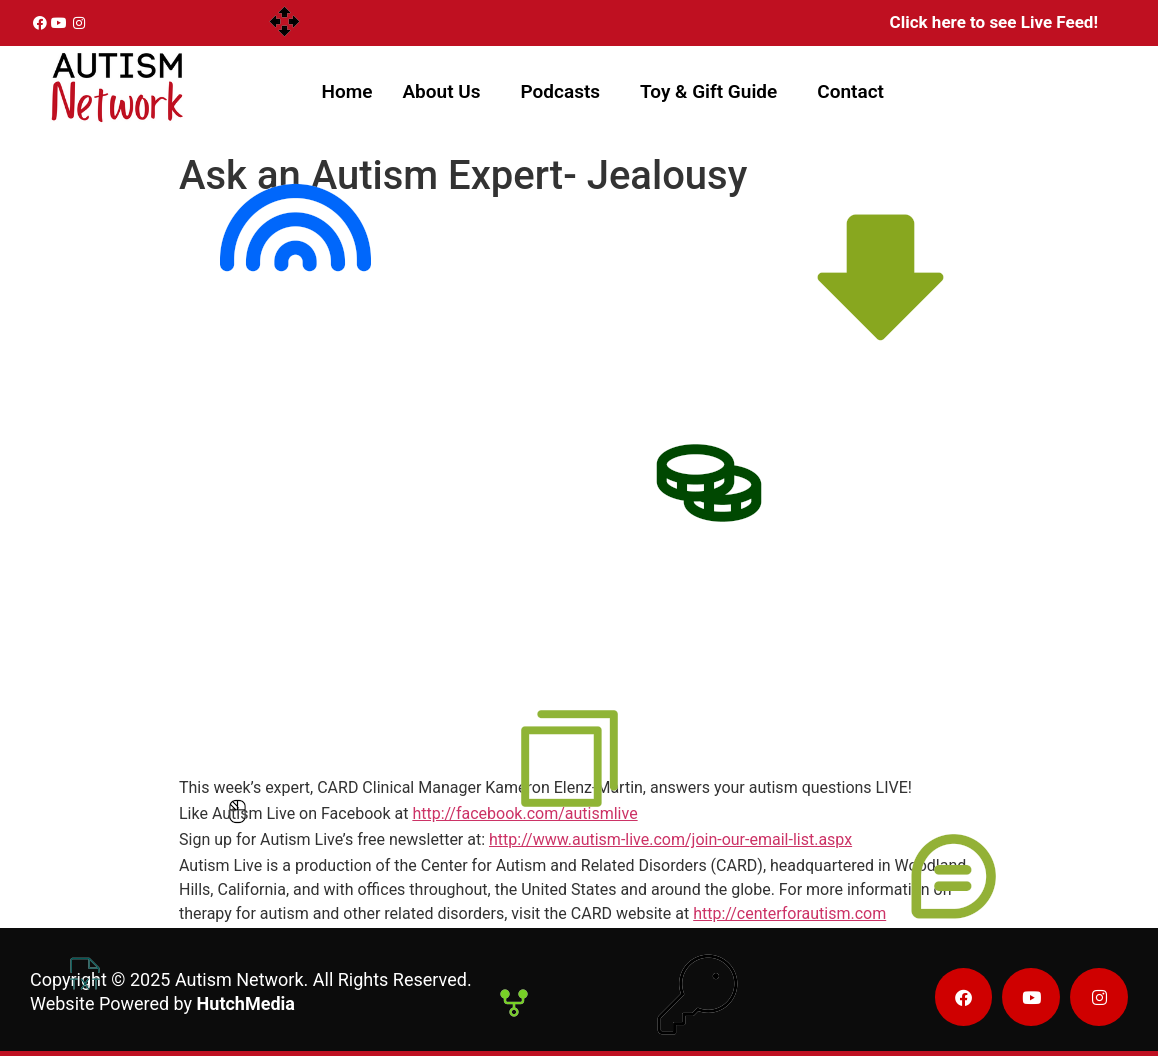 The width and height of the screenshot is (1158, 1056). What do you see at coordinates (295, 233) in the screenshot?
I see `indicates weather conditions showing a rainbow` at bounding box center [295, 233].